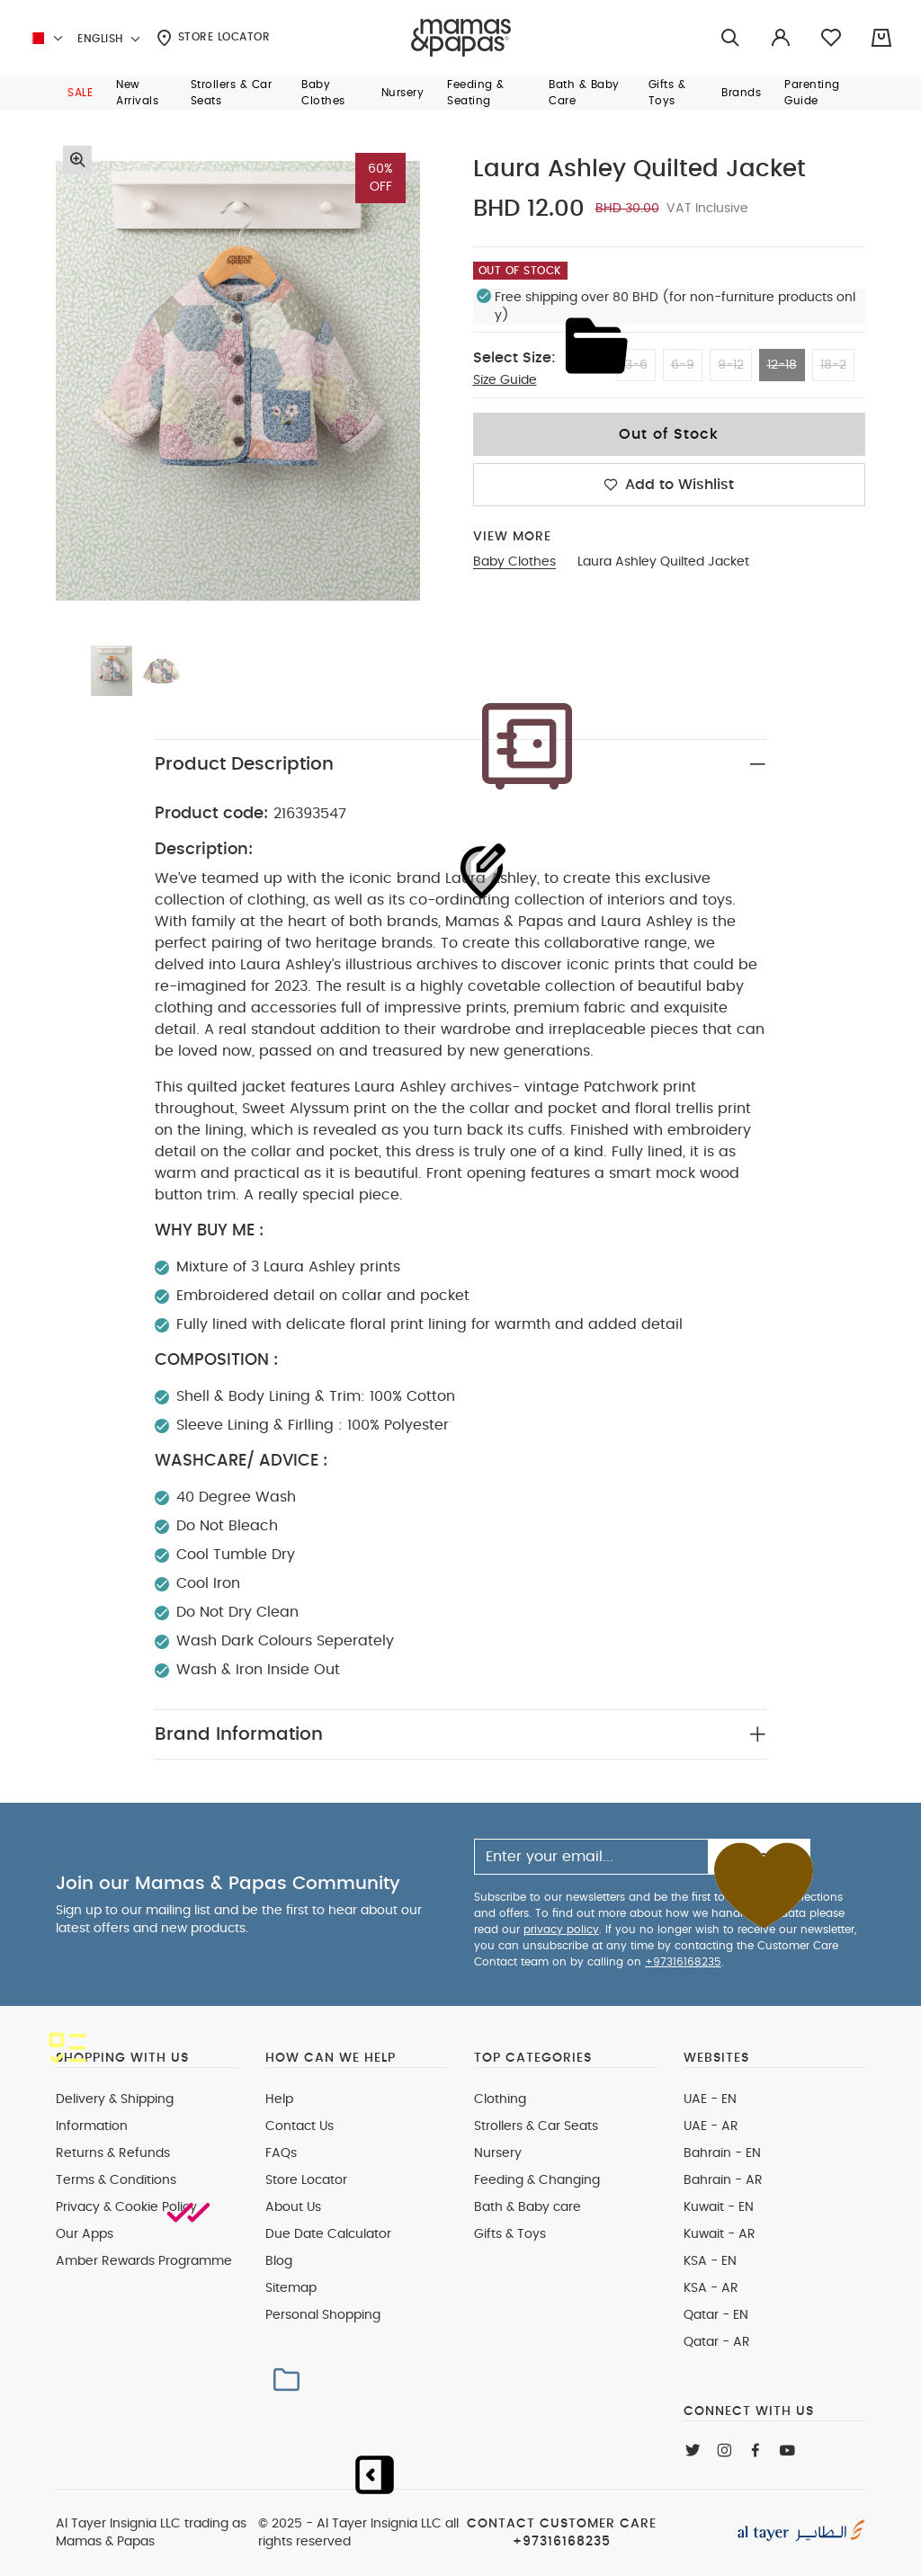 The height and width of the screenshot is (2576, 921). What do you see at coordinates (527, 748) in the screenshot?
I see `access fiscal host settings` at bounding box center [527, 748].